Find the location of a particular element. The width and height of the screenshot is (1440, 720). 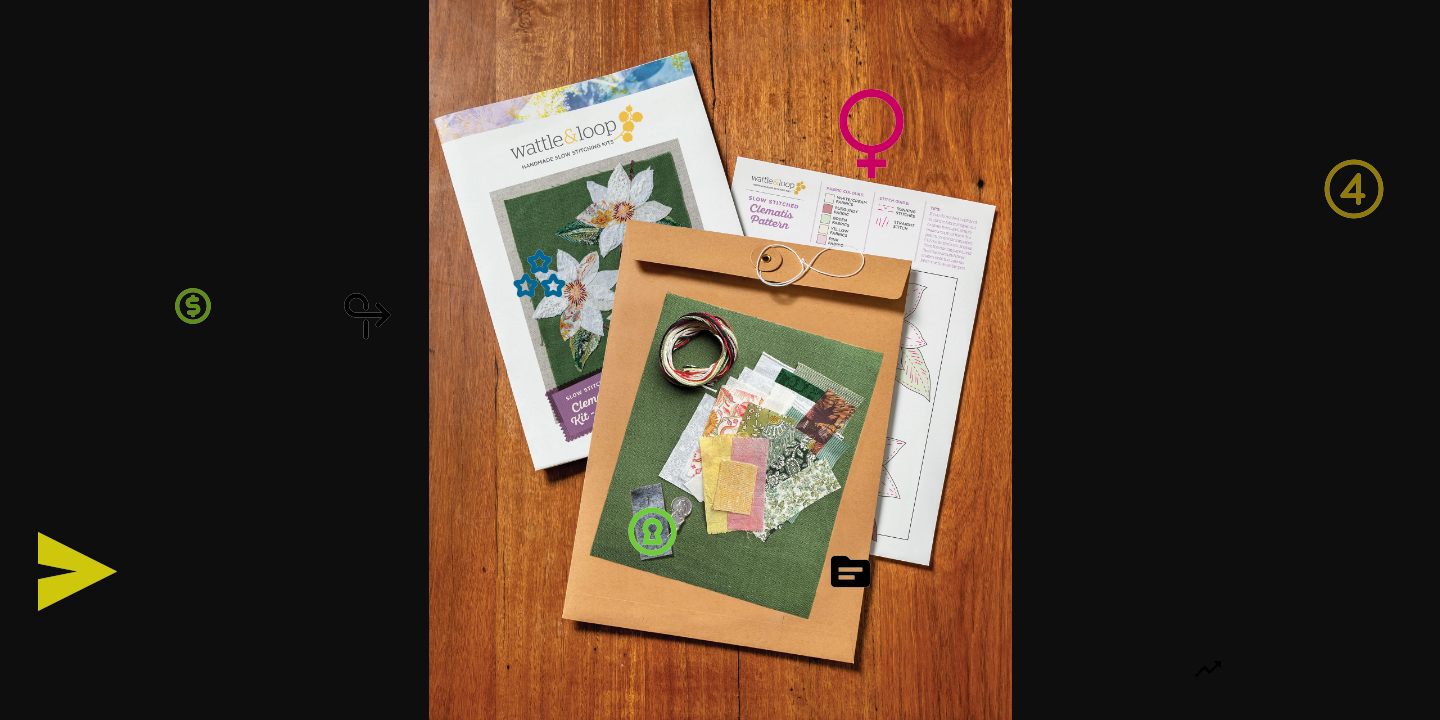

view trending or popular content is located at coordinates (1208, 669).